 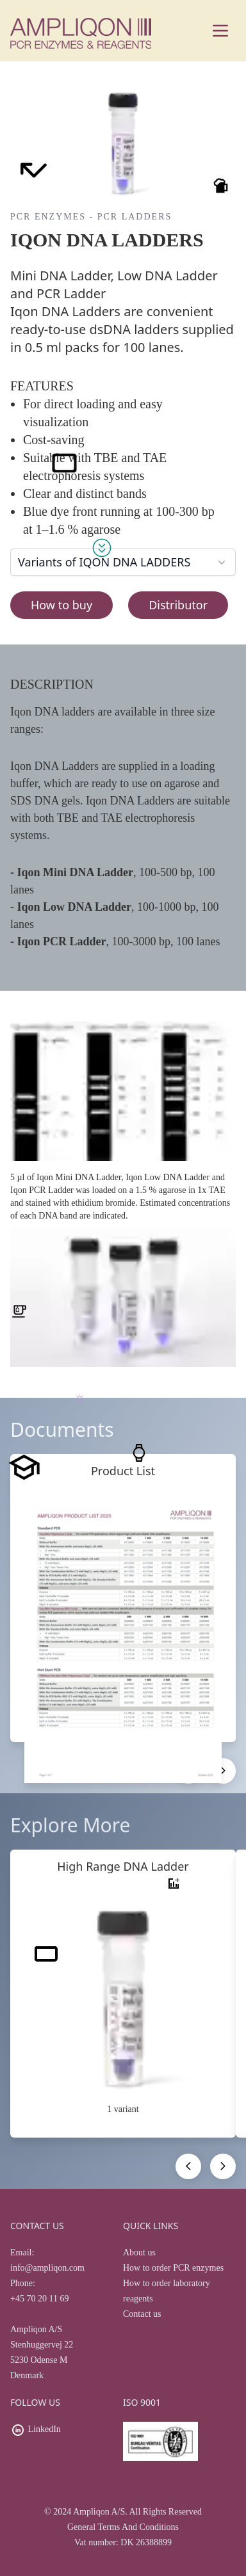 What do you see at coordinates (24, 1467) in the screenshot?
I see `access education or school-related features` at bounding box center [24, 1467].